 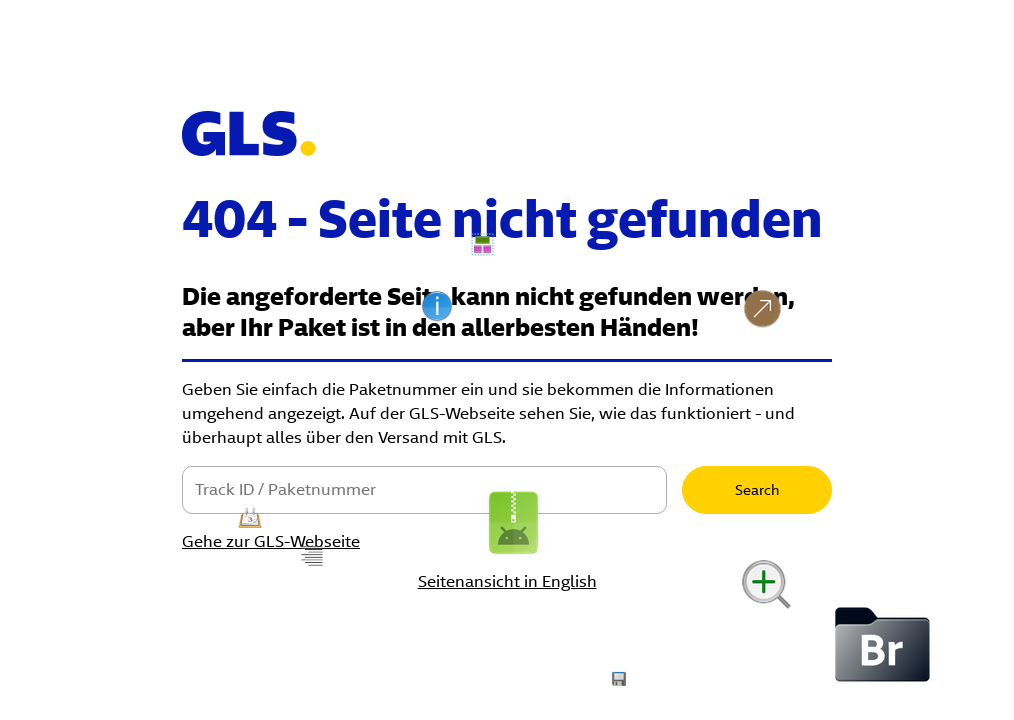 I want to click on open calendar application, so click(x=250, y=519).